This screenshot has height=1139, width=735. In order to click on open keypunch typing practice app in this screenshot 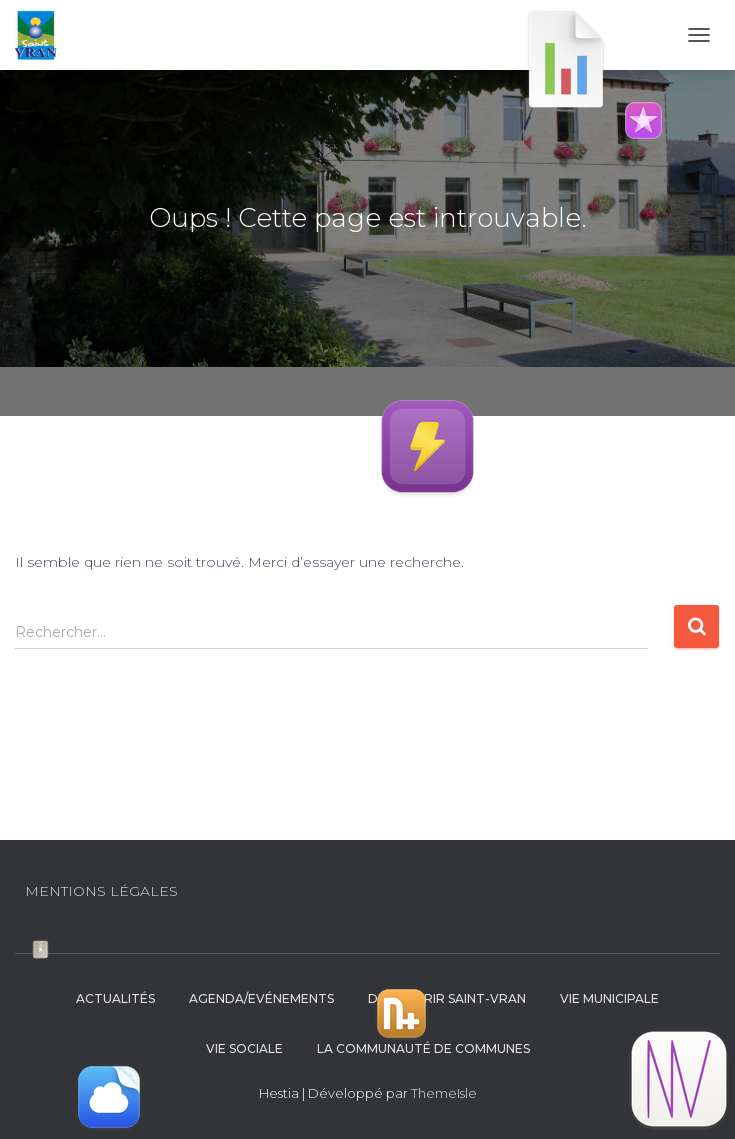, I will do `click(427, 446)`.